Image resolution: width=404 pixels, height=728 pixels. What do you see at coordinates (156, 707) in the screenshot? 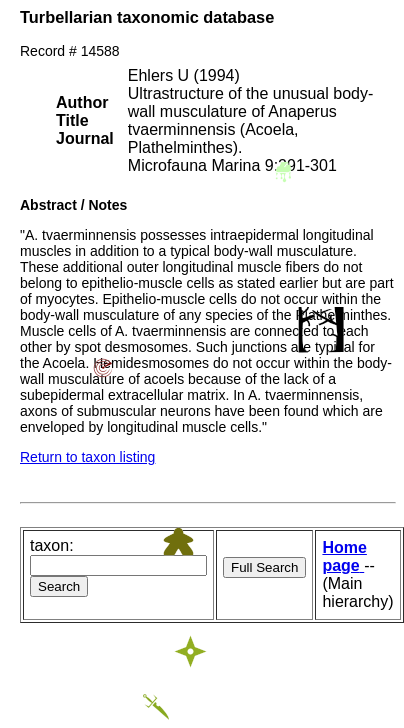
I see `select a ritual or sacrifice action in a game` at bounding box center [156, 707].